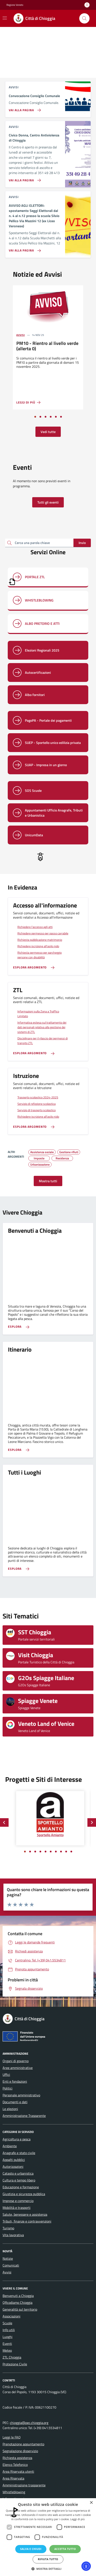  I want to click on upload a file, so click(12, 582).